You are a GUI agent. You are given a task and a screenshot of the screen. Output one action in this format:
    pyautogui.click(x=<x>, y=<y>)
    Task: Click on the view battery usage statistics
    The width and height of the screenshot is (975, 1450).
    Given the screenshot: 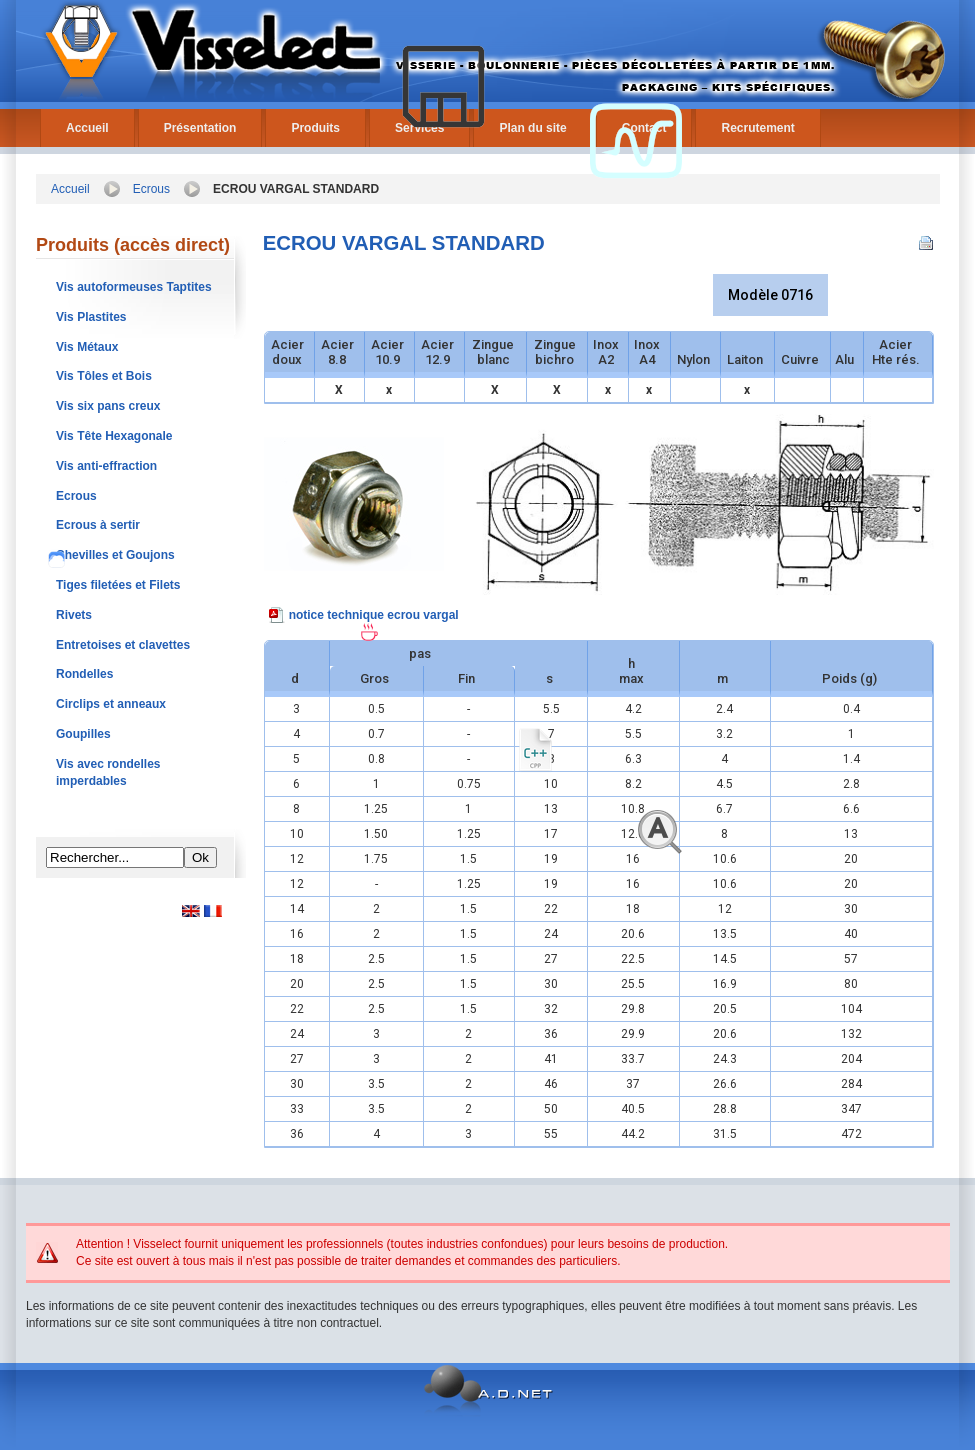 What is the action you would take?
    pyautogui.click(x=636, y=138)
    